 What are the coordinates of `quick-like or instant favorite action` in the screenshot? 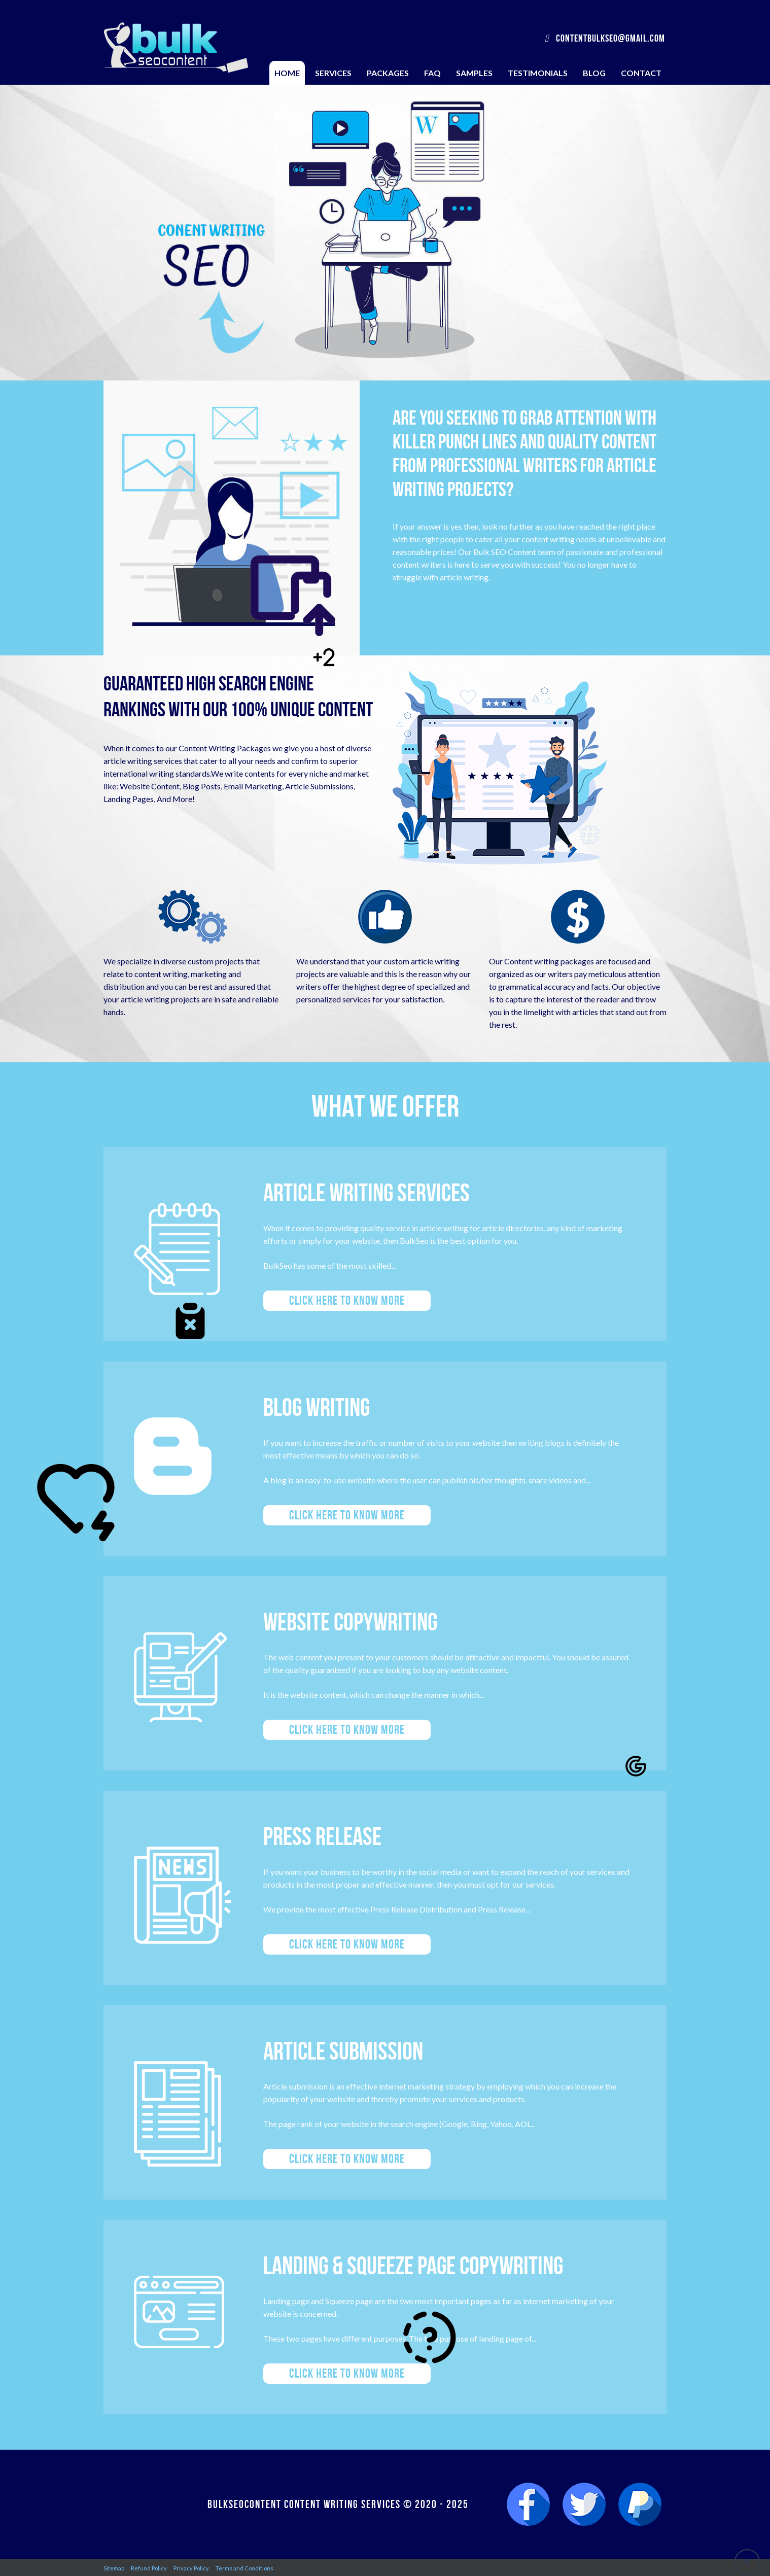 It's located at (76, 1499).